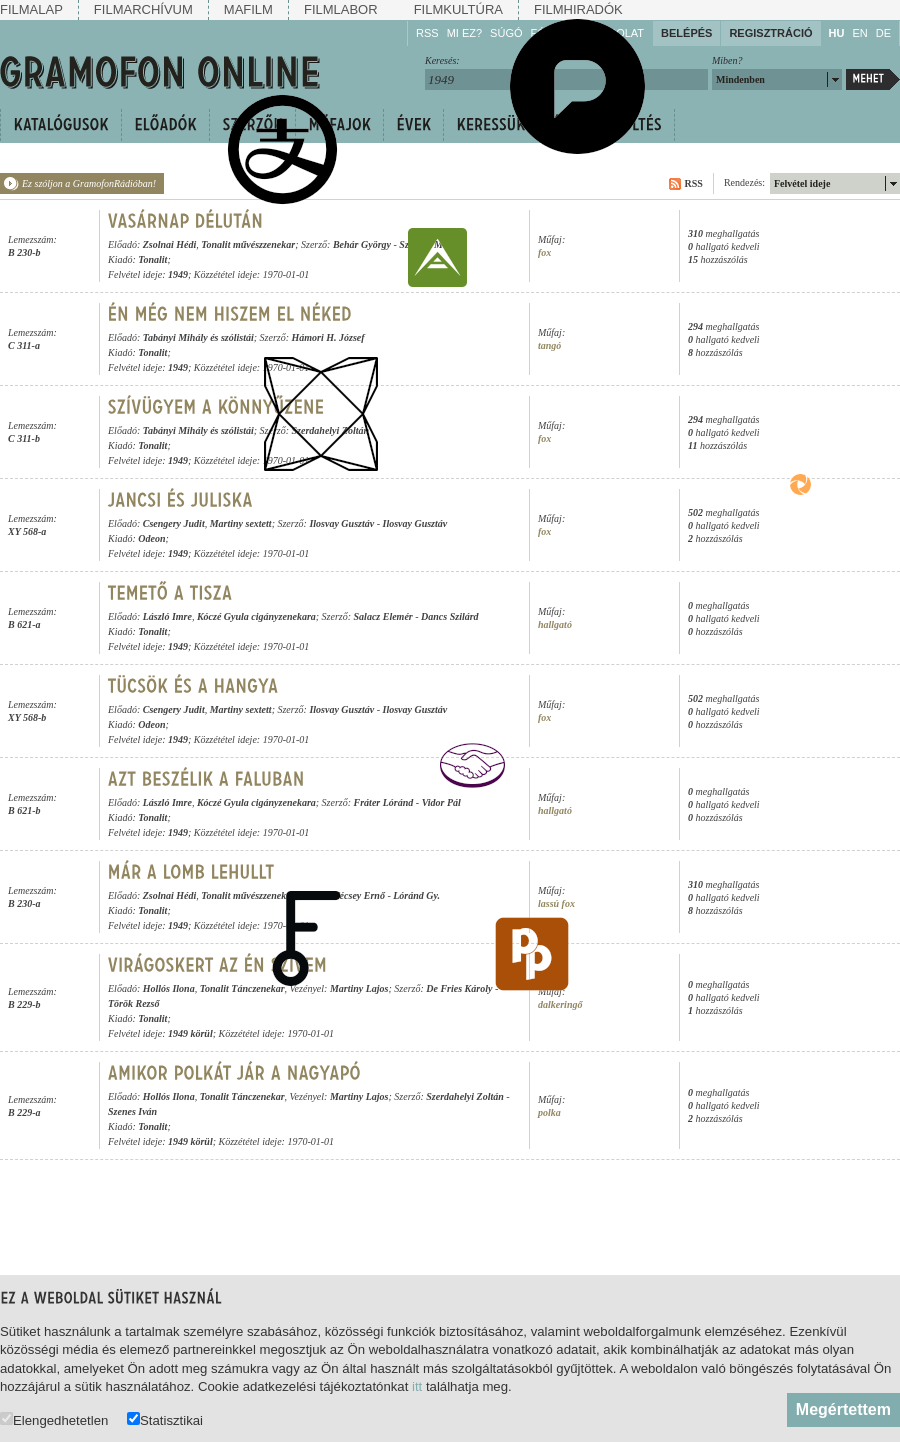  Describe the element at coordinates (437, 257) in the screenshot. I see `ark ecosystem logo` at that location.